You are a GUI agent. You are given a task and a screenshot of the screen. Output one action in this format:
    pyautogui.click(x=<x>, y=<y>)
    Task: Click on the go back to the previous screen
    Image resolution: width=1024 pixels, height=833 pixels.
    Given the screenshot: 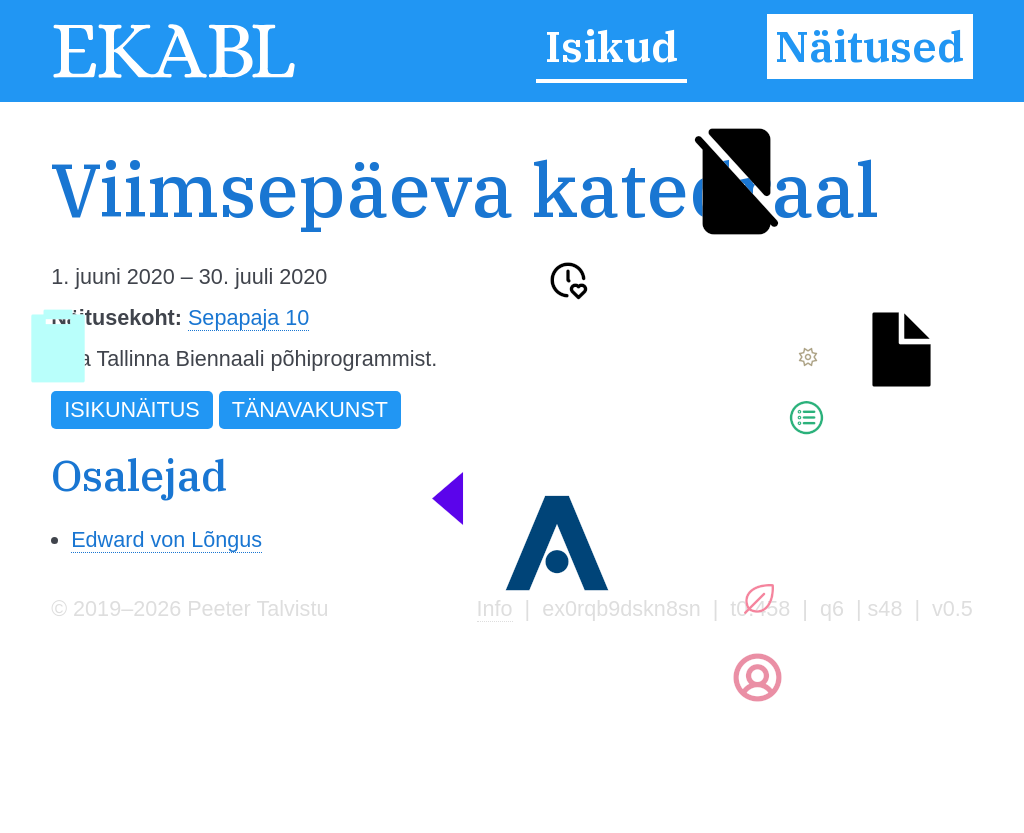 What is the action you would take?
    pyautogui.click(x=447, y=498)
    